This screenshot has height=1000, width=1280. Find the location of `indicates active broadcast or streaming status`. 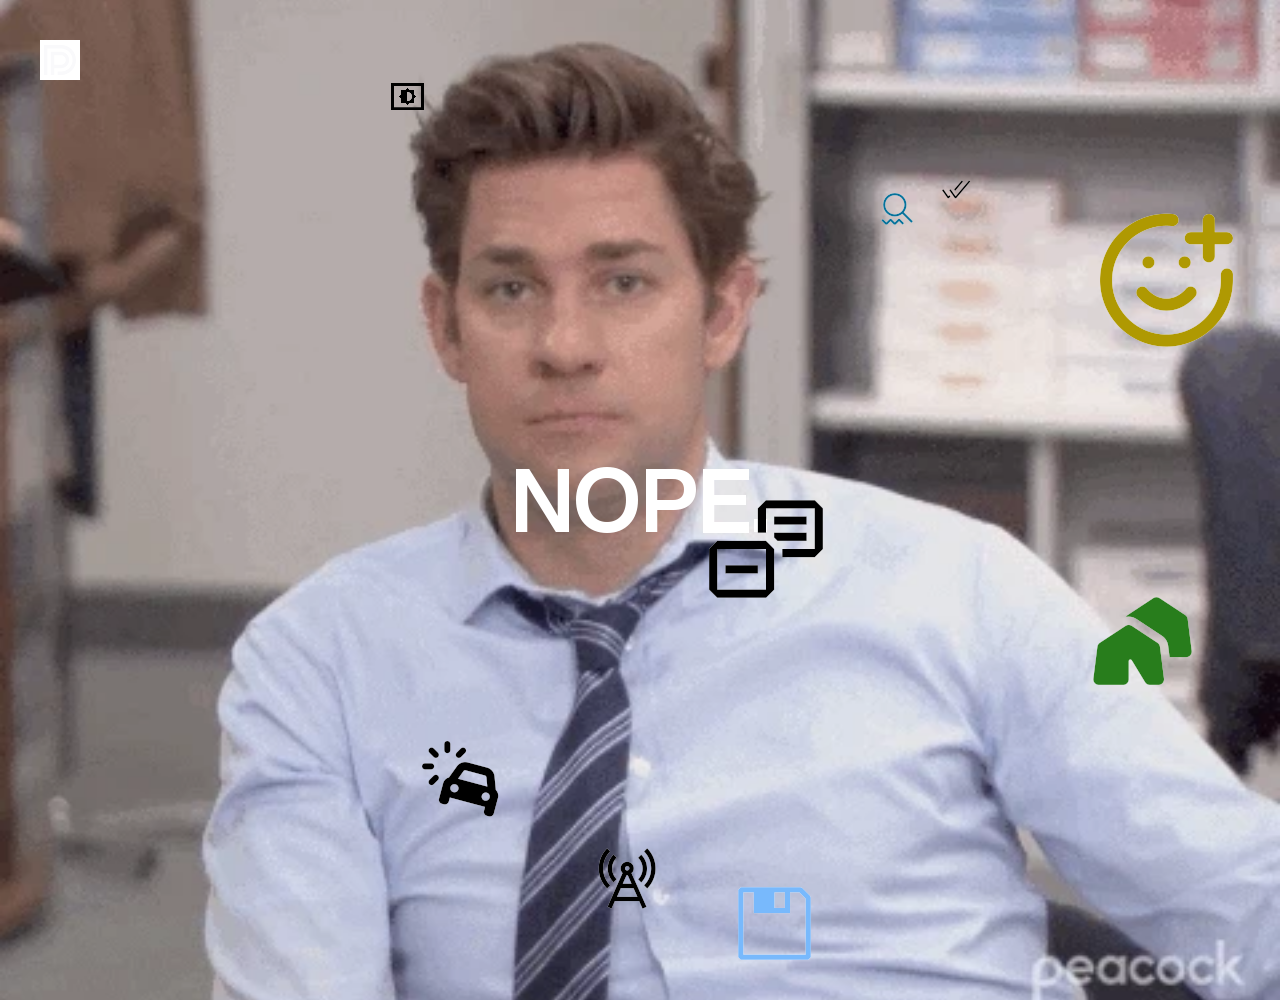

indicates active broadcast or streaming status is located at coordinates (625, 879).